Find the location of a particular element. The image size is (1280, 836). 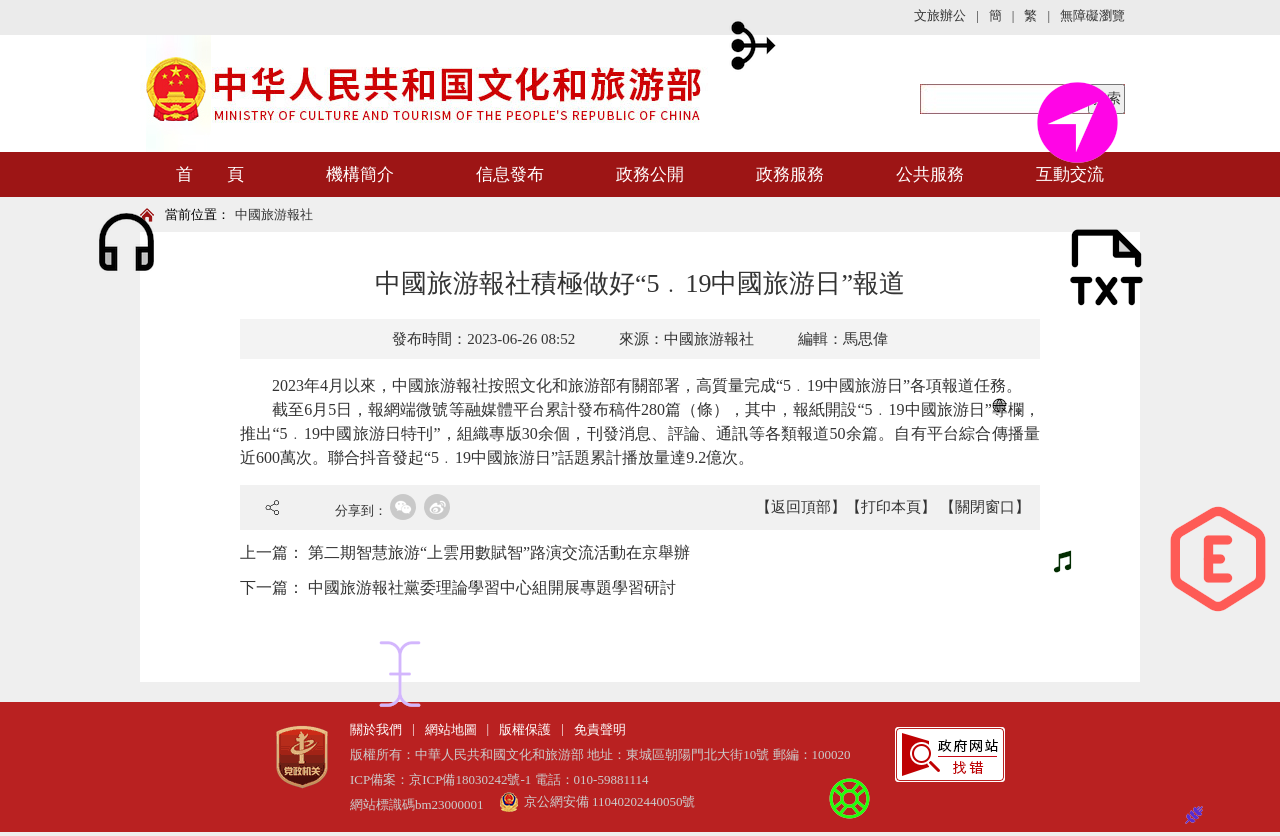

text input field is active is located at coordinates (400, 674).